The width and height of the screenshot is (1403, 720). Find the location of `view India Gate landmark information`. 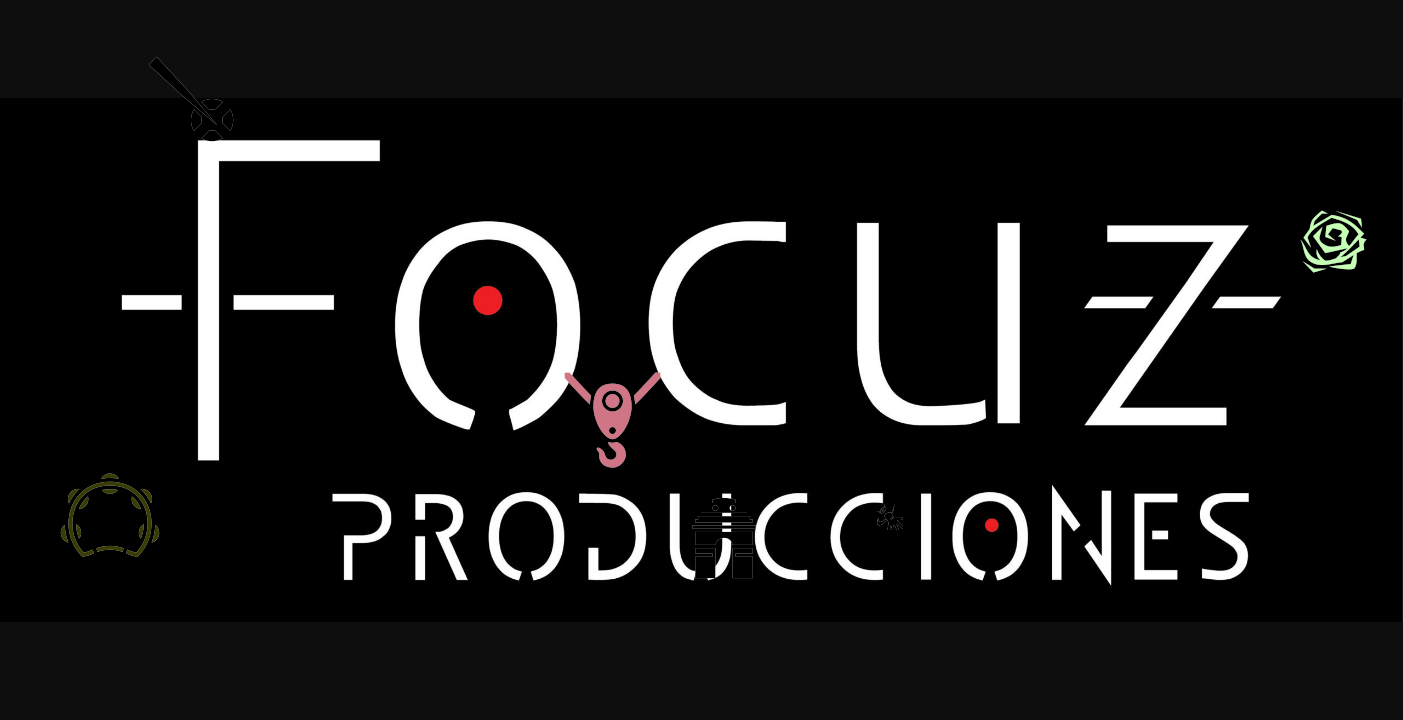

view India Gate landmark information is located at coordinates (724, 535).